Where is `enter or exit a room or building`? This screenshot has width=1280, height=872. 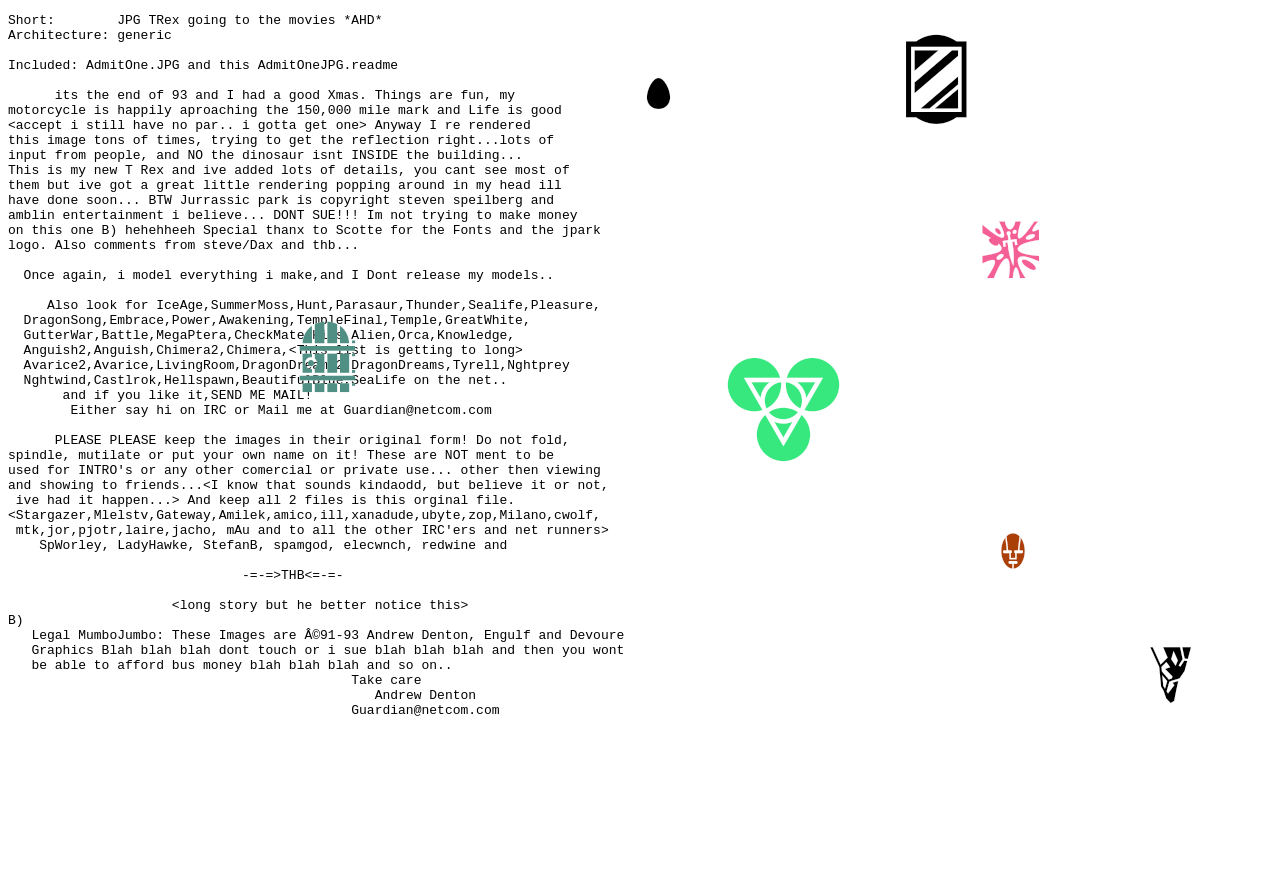 enter or exit a room or building is located at coordinates (325, 357).